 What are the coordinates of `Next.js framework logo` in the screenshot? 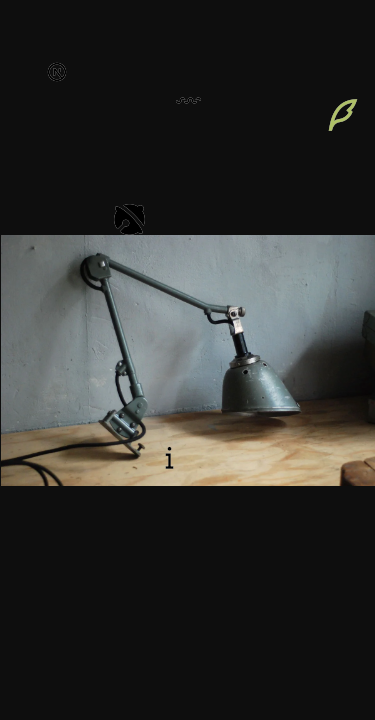 It's located at (57, 72).